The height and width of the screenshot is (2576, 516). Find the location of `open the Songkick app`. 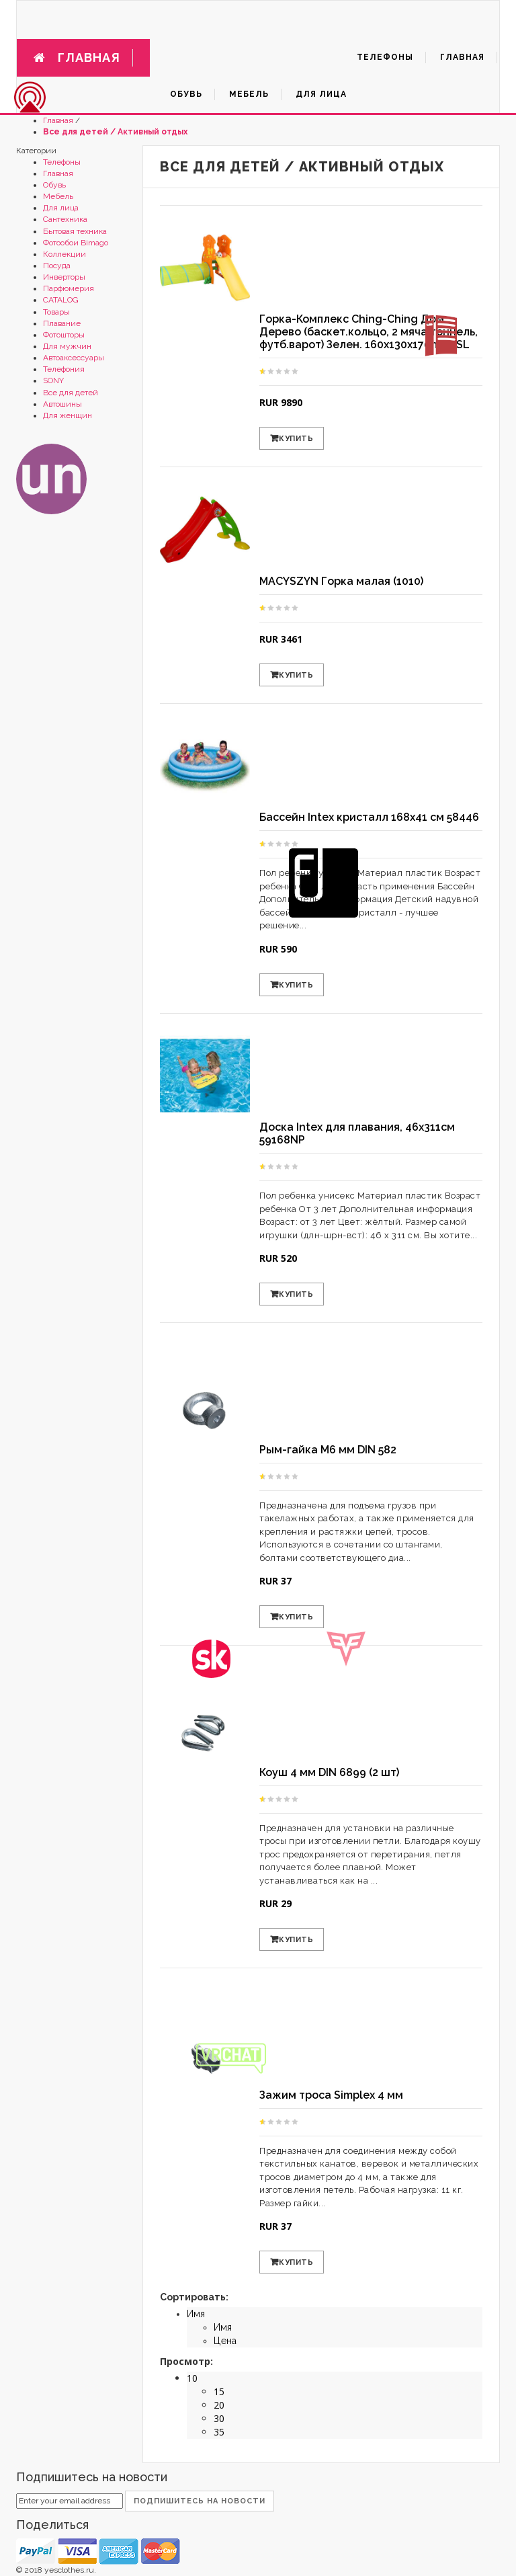

open the Songkick app is located at coordinates (211, 1658).